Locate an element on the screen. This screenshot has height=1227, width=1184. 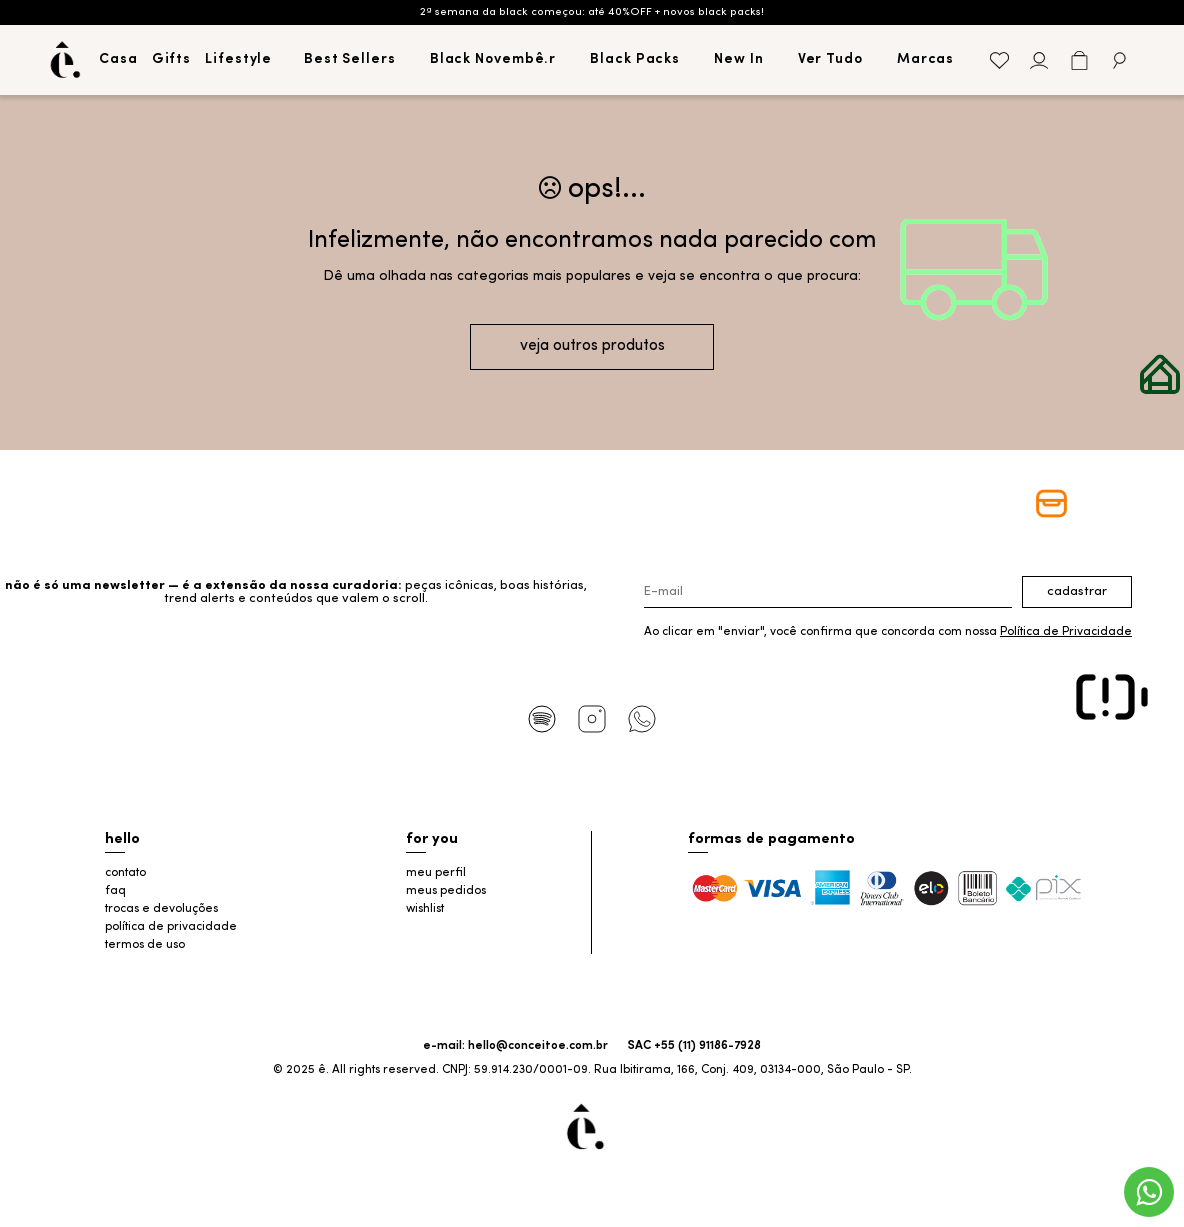
track your delivery or shipment is located at coordinates (969, 262).